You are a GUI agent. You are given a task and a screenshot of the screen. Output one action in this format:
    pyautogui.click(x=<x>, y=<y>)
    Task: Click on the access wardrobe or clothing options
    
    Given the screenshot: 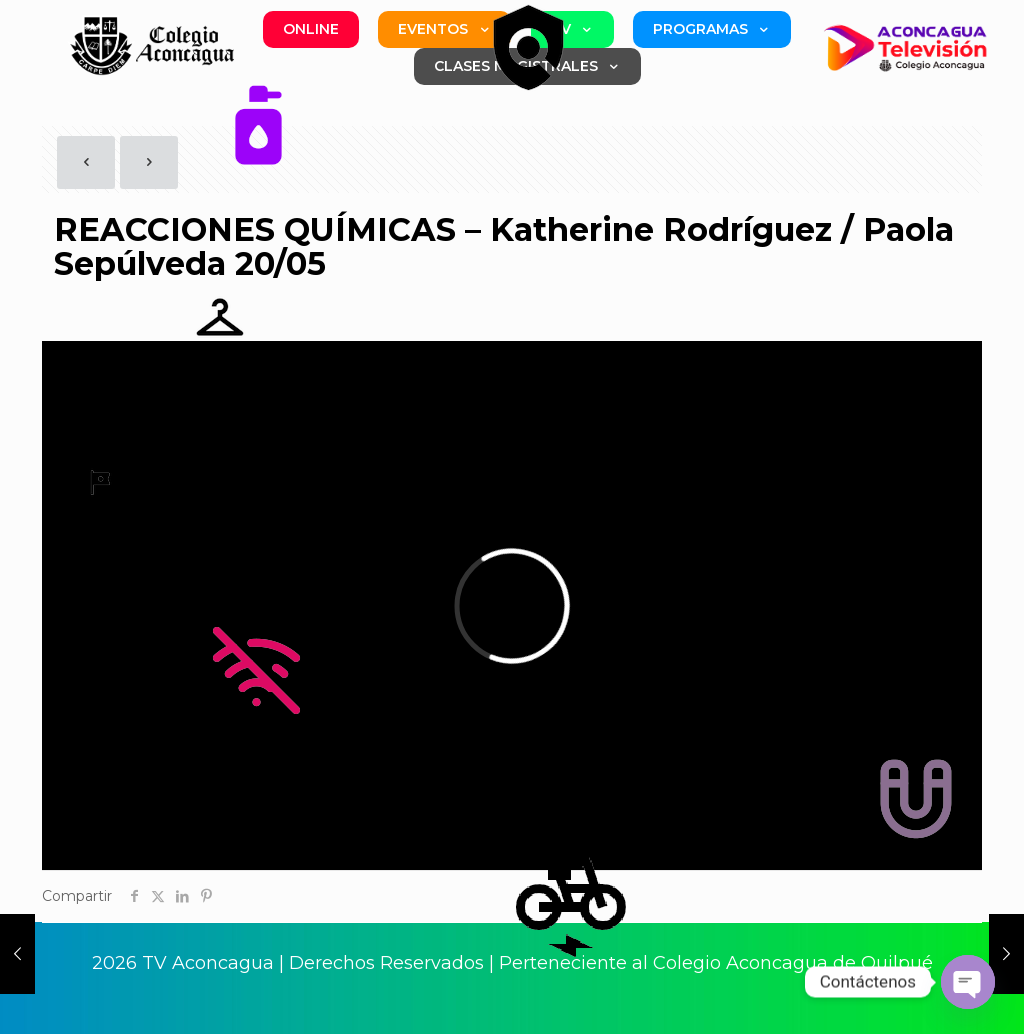 What is the action you would take?
    pyautogui.click(x=220, y=317)
    